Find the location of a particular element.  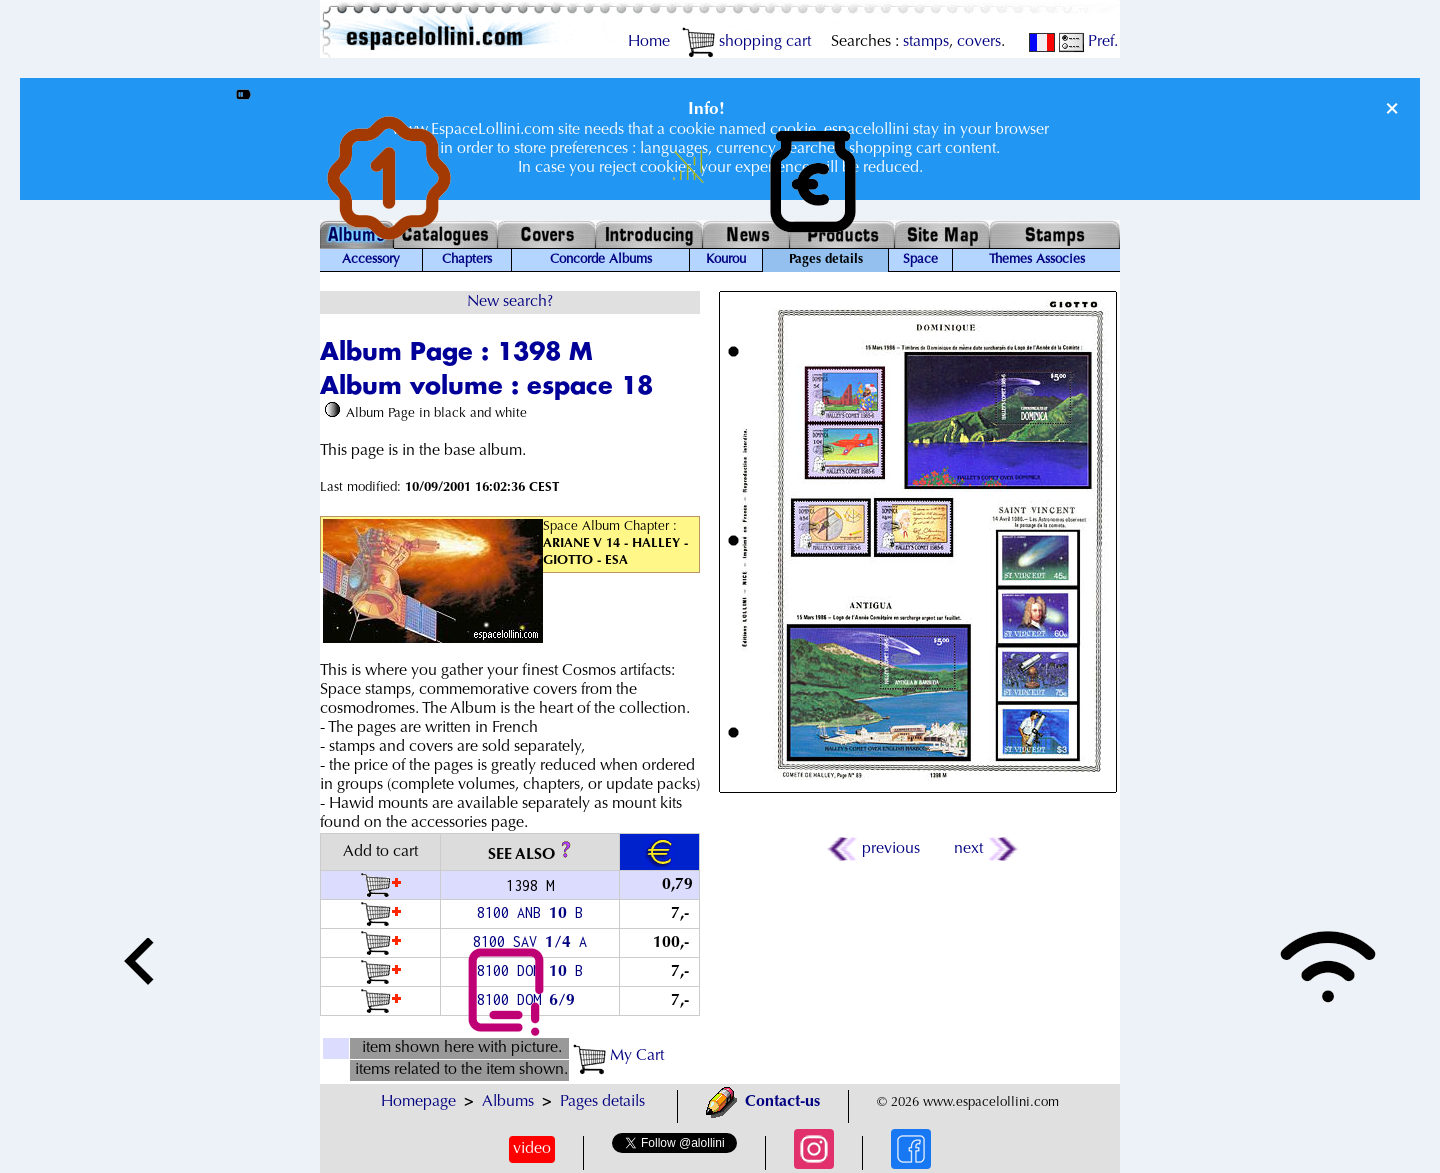

no cellular signal available is located at coordinates (689, 167).